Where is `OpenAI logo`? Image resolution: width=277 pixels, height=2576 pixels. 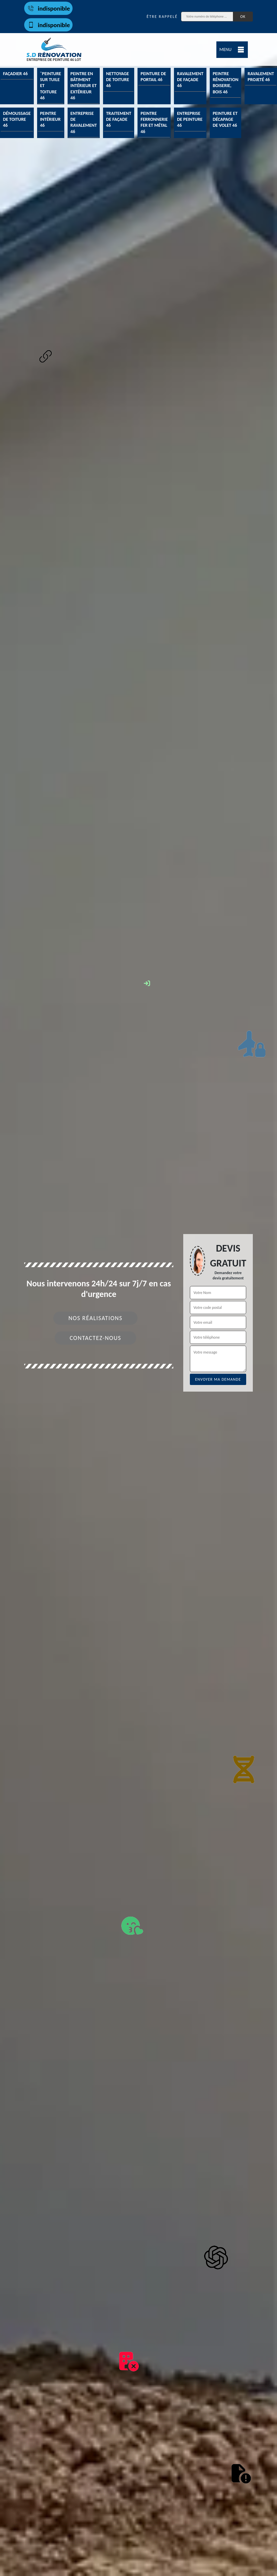
OpenAI logo is located at coordinates (216, 2258).